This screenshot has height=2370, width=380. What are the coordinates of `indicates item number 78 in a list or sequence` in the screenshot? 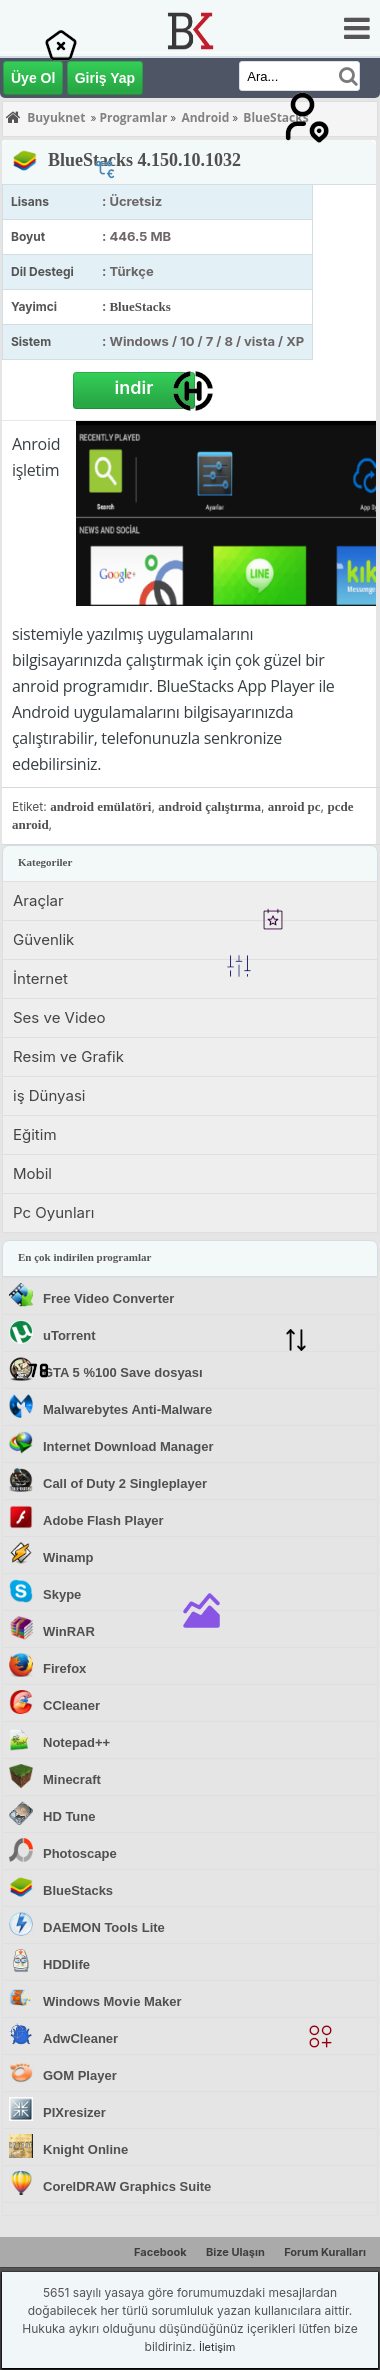 It's located at (38, 1370).